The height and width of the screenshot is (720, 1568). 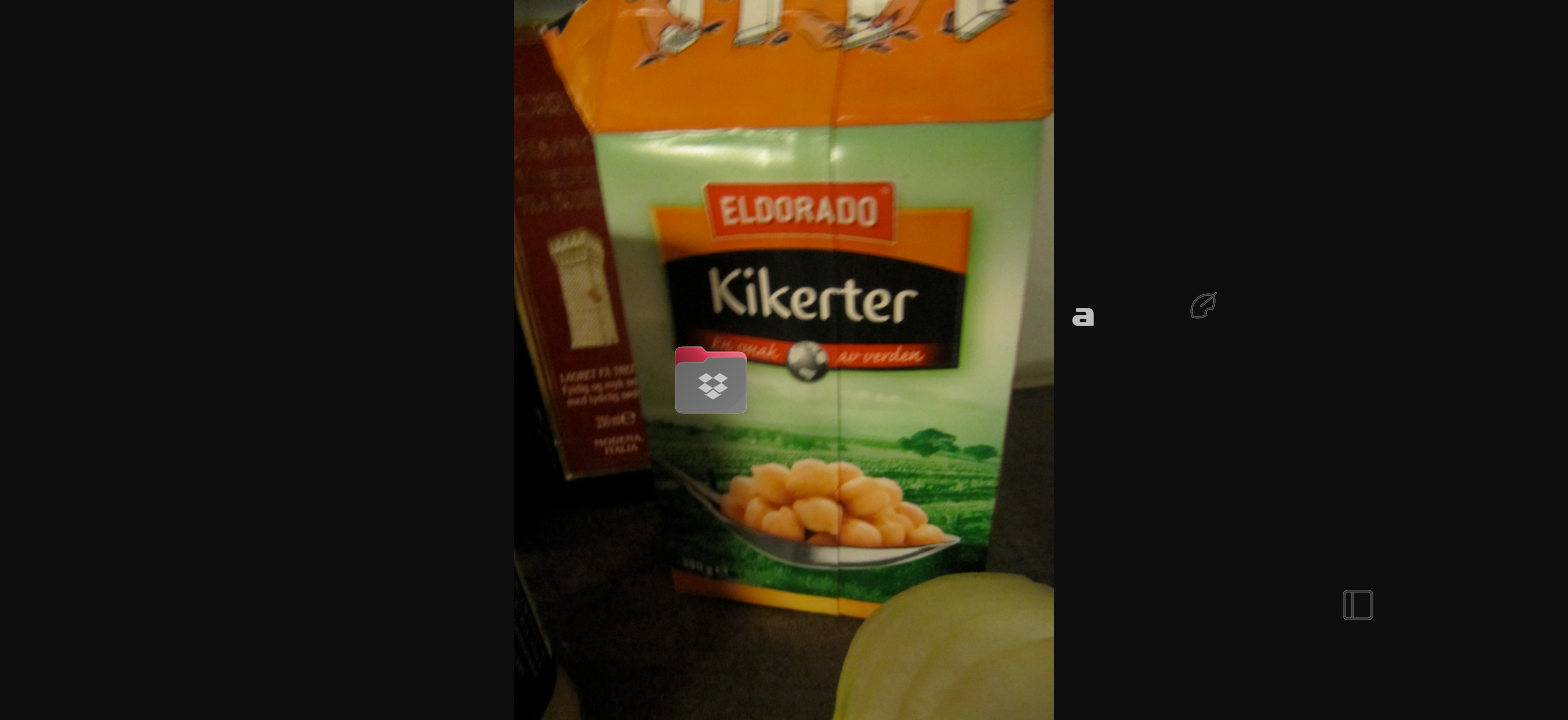 I want to click on apply bold formatting to selected text, so click(x=1083, y=317).